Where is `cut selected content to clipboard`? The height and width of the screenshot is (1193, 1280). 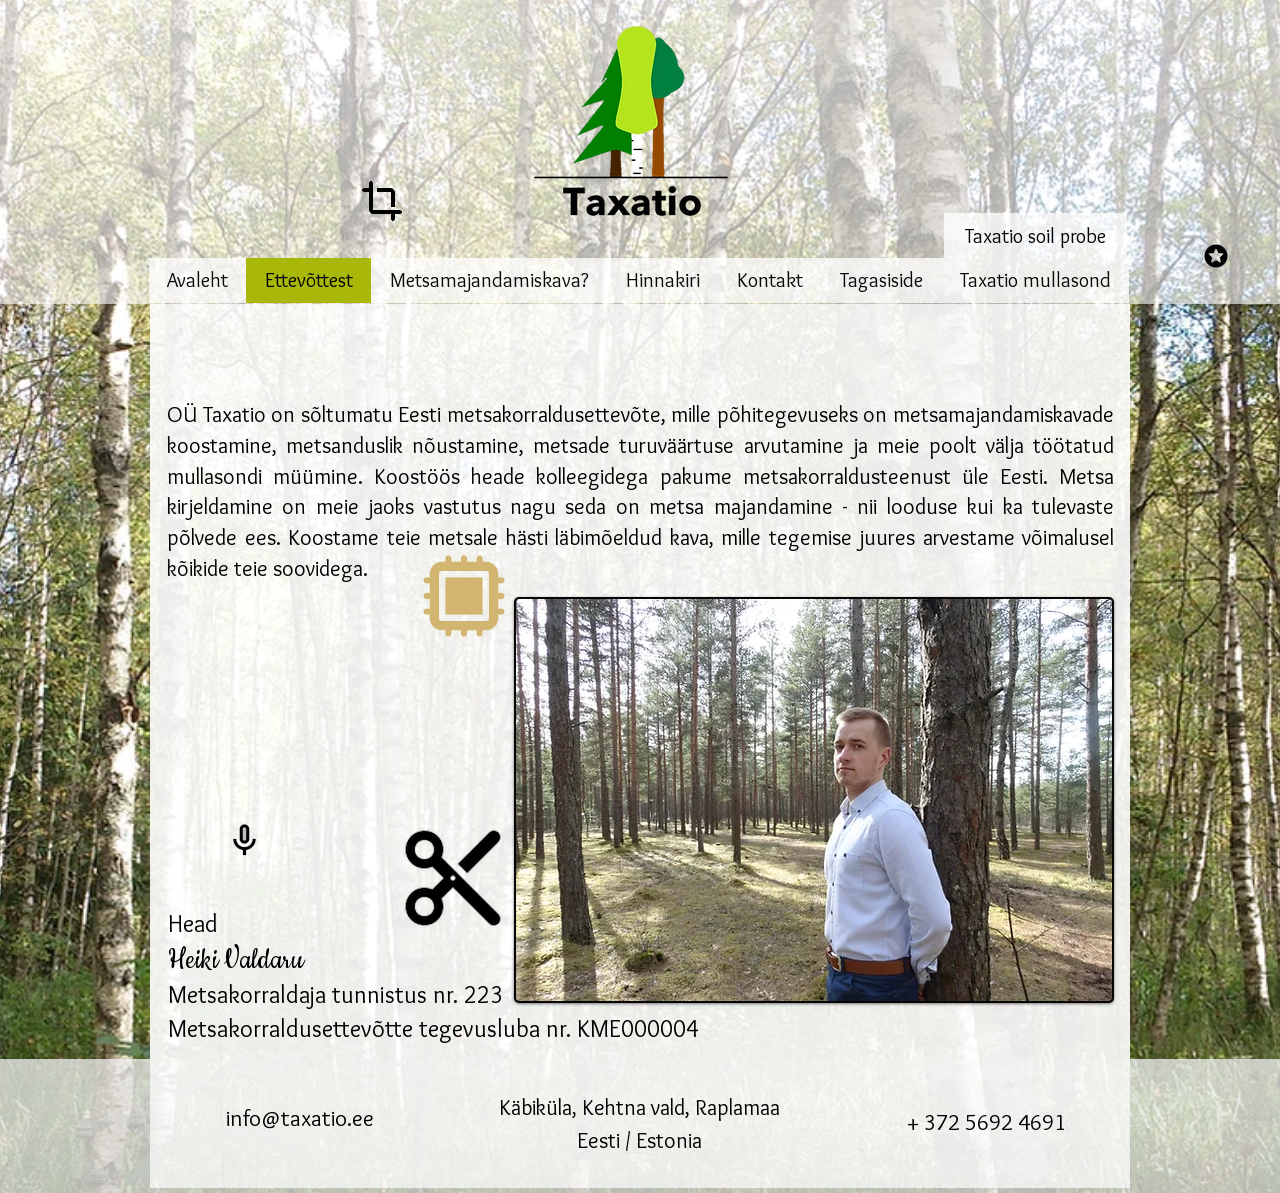 cut selected content to clipboard is located at coordinates (453, 878).